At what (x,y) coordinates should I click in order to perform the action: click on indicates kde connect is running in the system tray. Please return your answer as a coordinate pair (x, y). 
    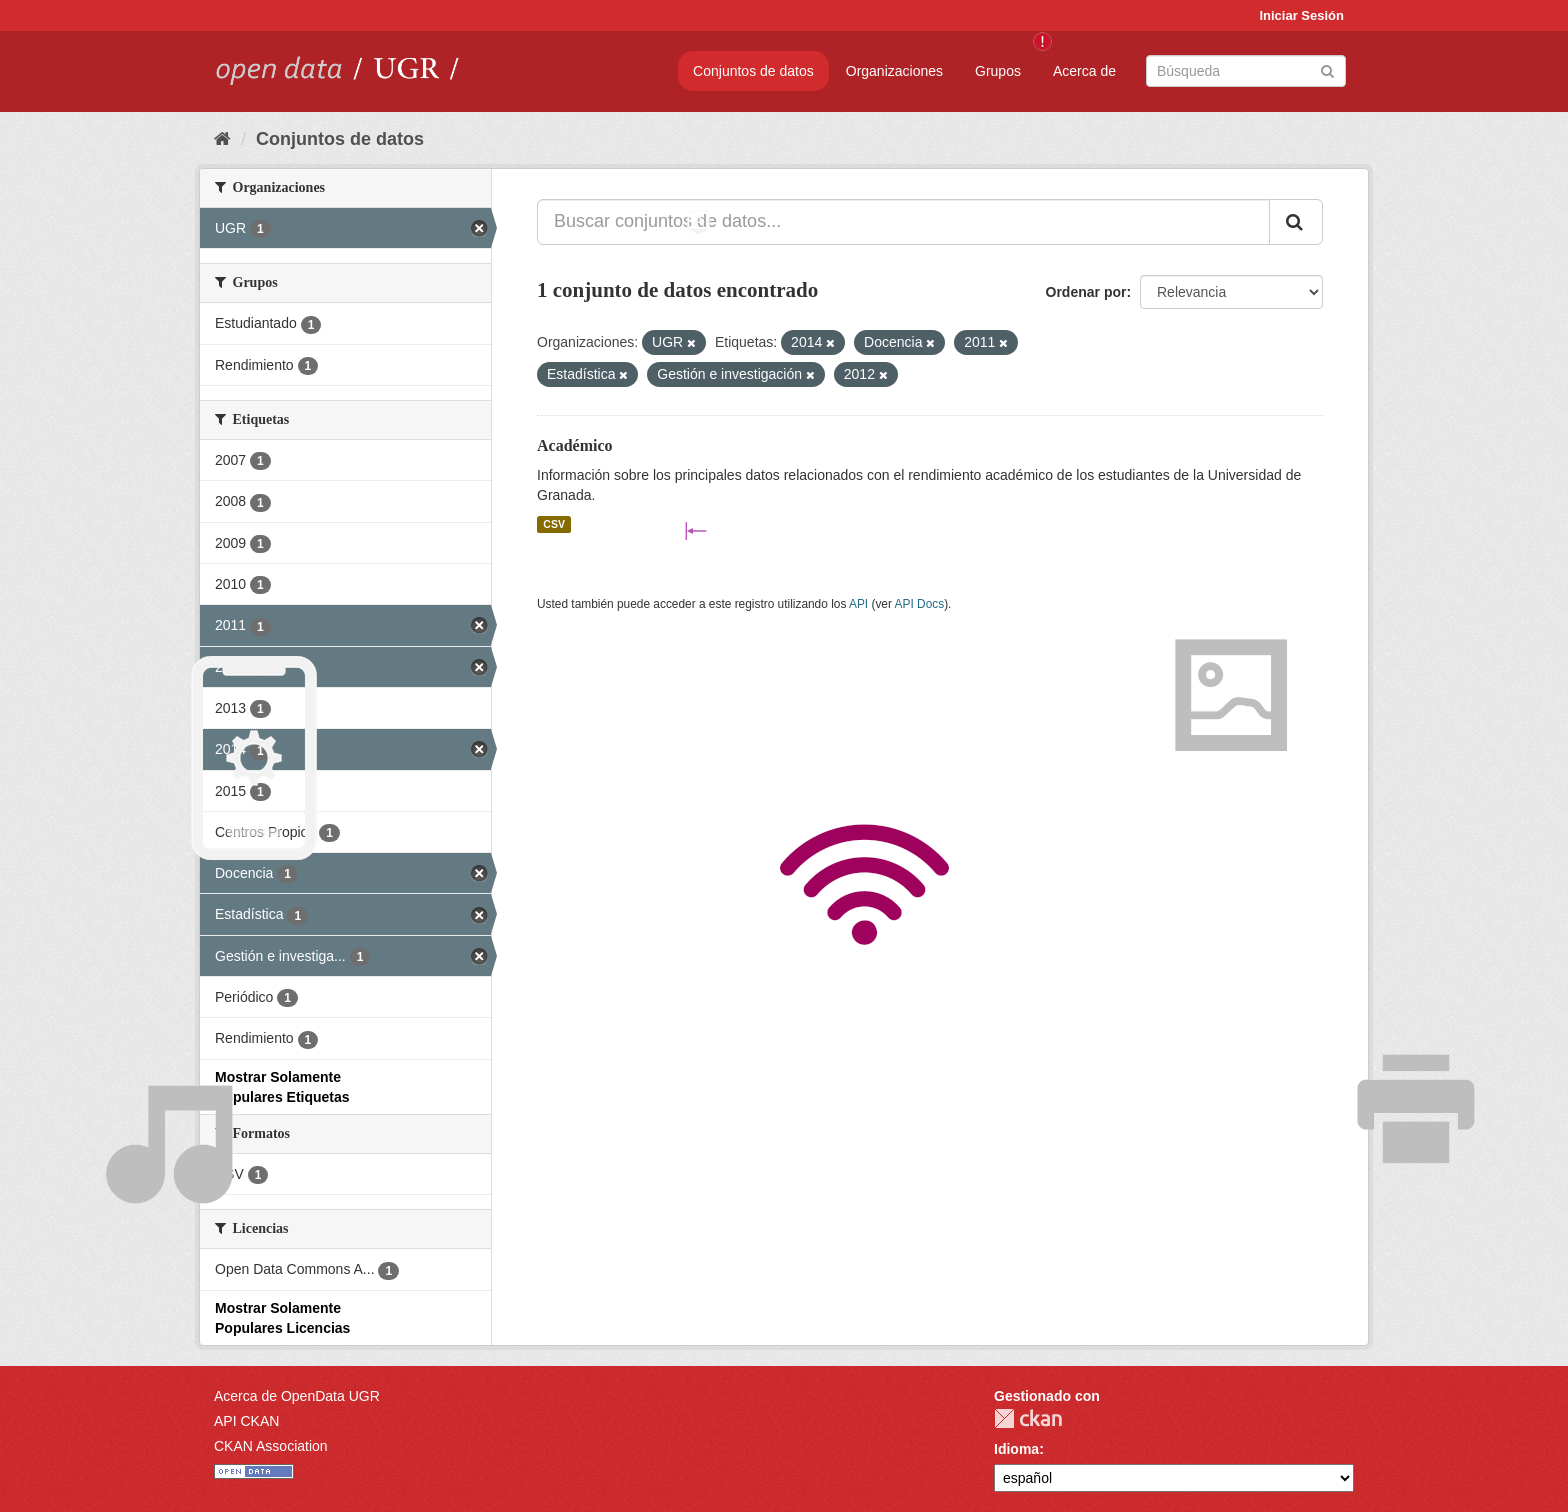
    Looking at the image, I should click on (254, 758).